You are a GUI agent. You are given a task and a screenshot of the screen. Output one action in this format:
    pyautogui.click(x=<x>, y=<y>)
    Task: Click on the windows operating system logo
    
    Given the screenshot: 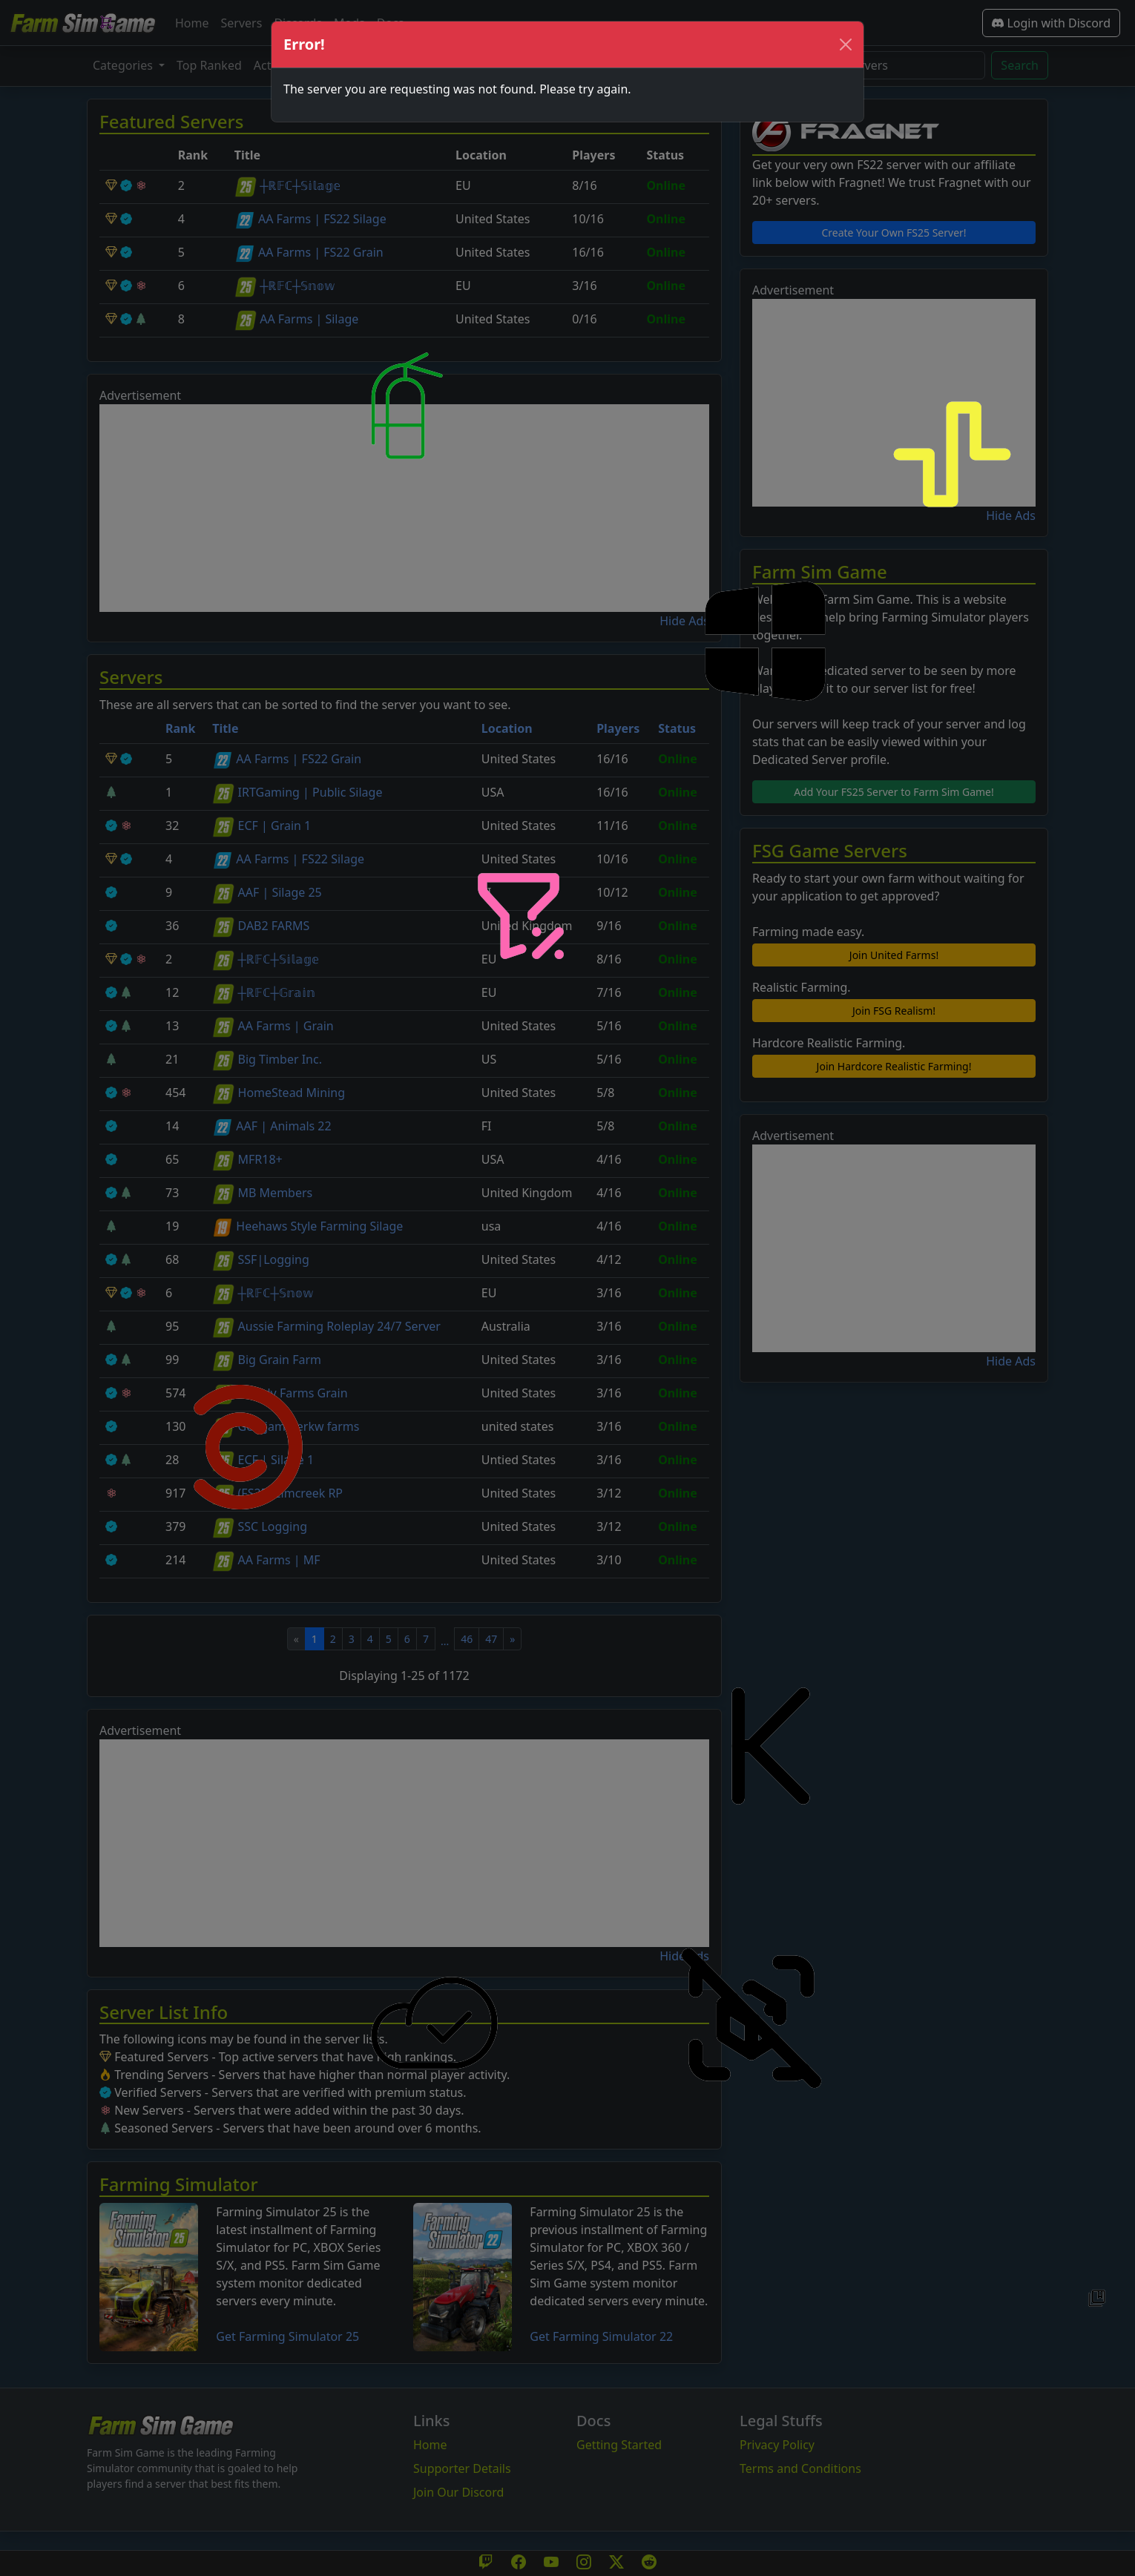 What is the action you would take?
    pyautogui.click(x=765, y=641)
    